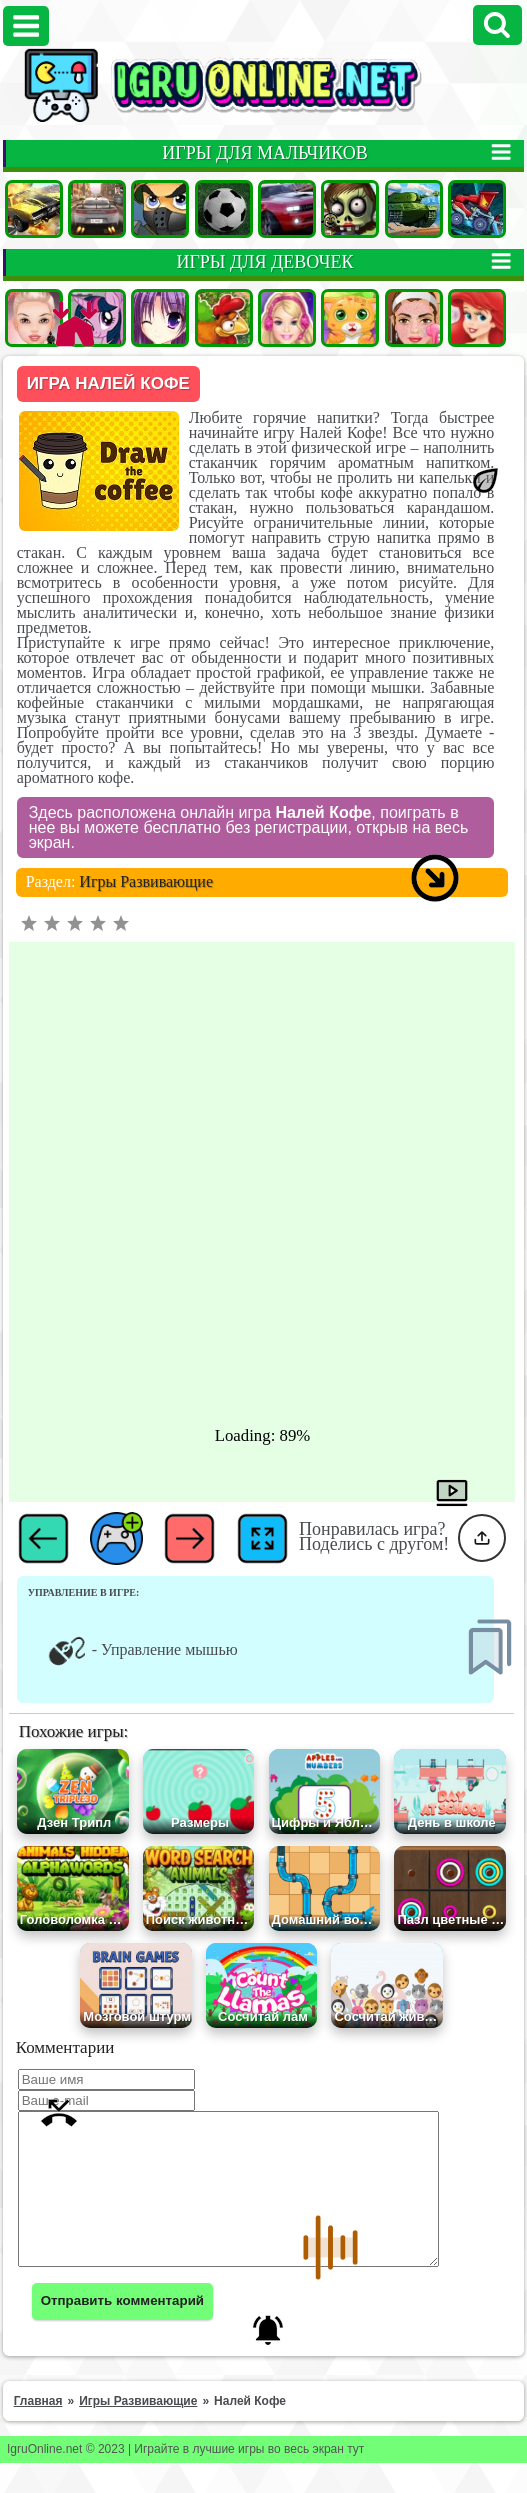 This screenshot has width=527, height=2493. I want to click on view your saved bookmarks, so click(490, 1647).